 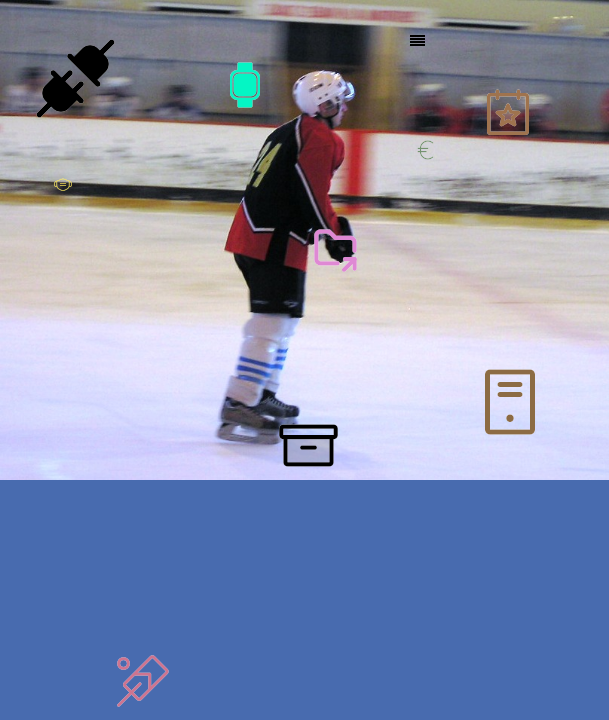 I want to click on access server or desktop computer settings, so click(x=510, y=402).